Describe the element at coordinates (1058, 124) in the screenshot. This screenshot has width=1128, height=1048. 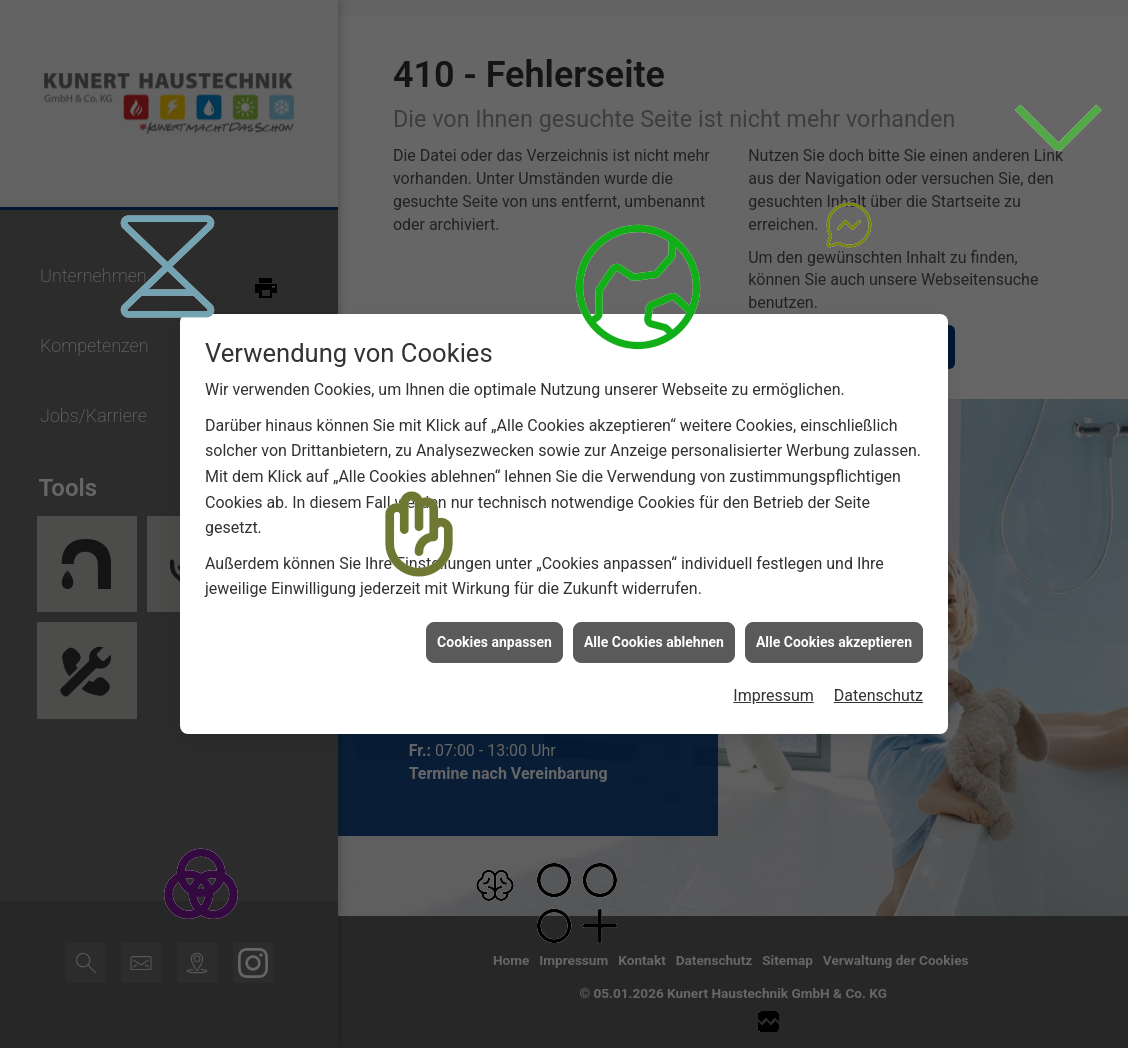
I see `expand a collapsed section or dropdown menu` at that location.